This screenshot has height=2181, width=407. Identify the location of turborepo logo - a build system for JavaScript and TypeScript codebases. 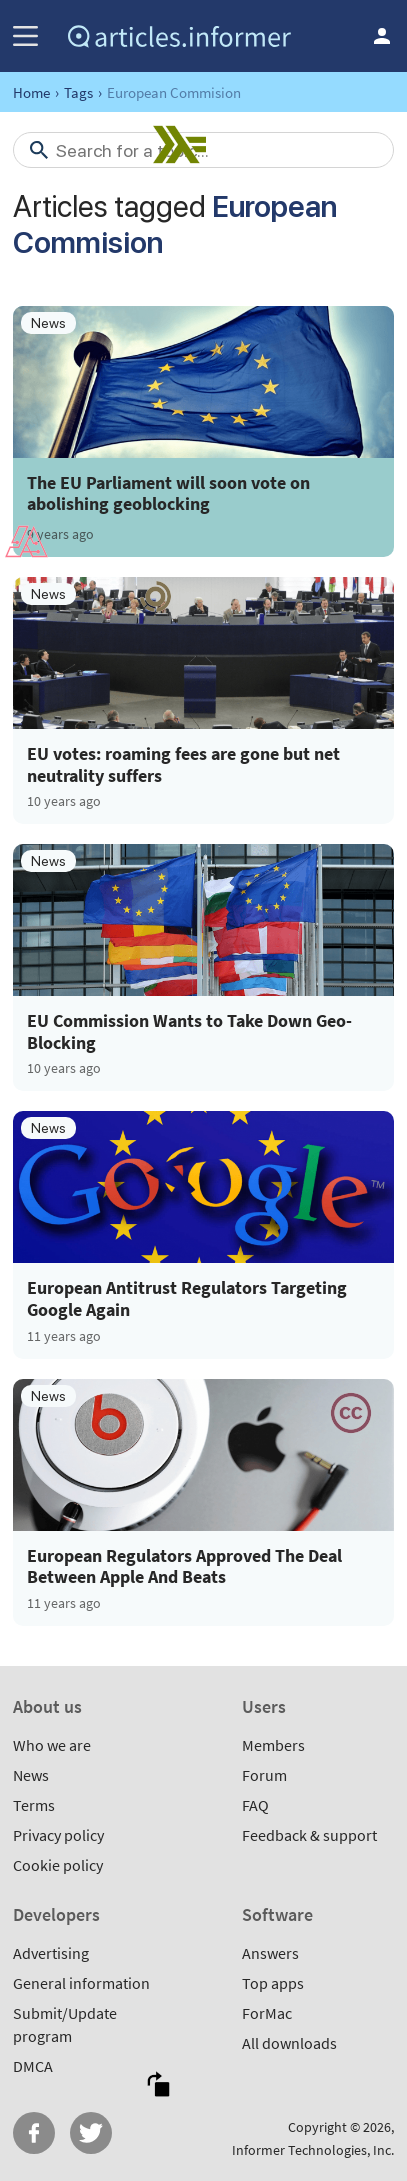
(155, 596).